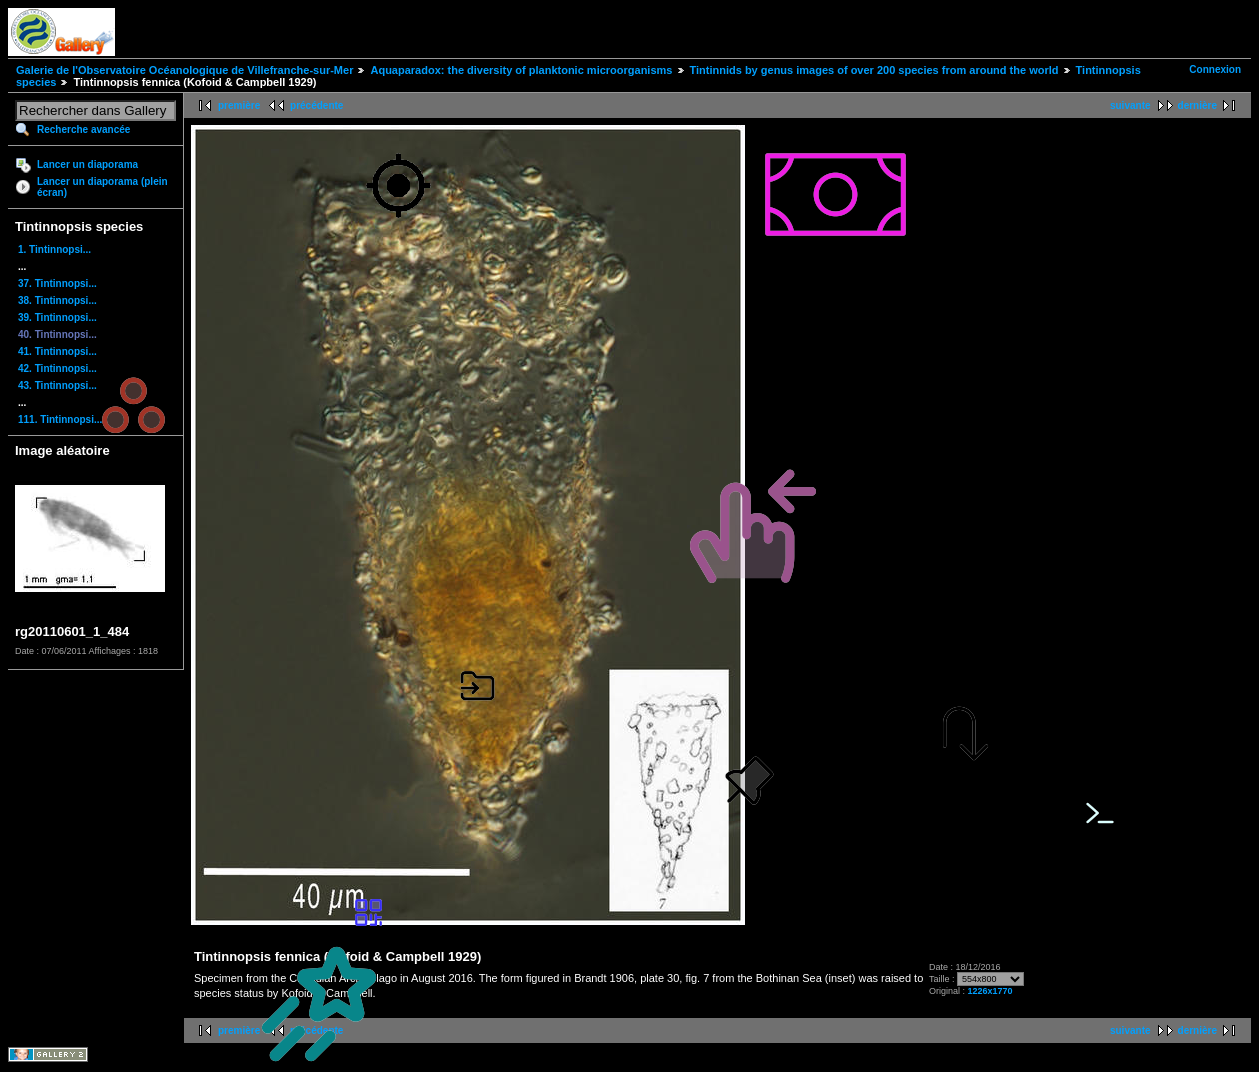 The image size is (1259, 1072). I want to click on open the command line terminal, so click(1100, 813).